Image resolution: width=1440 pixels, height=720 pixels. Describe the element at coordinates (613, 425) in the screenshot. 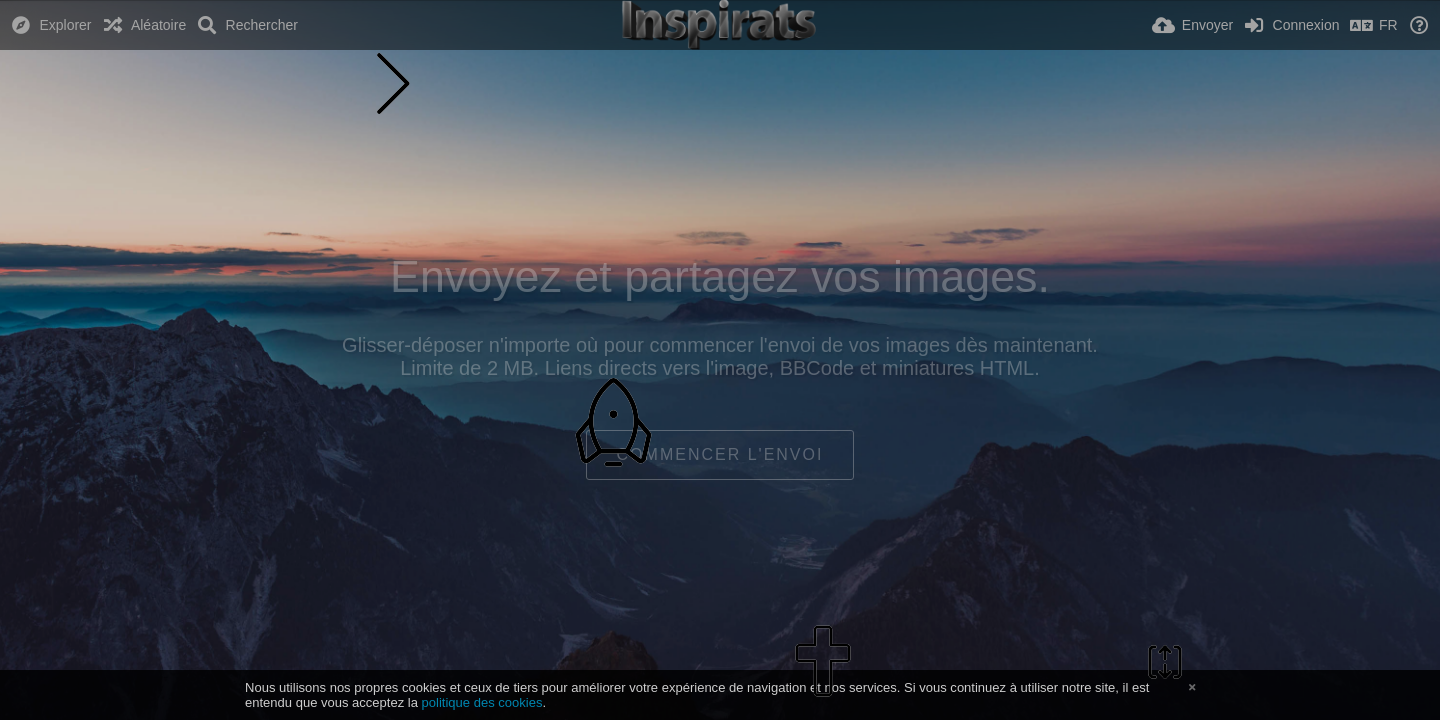

I see `launch or deploy an application` at that location.